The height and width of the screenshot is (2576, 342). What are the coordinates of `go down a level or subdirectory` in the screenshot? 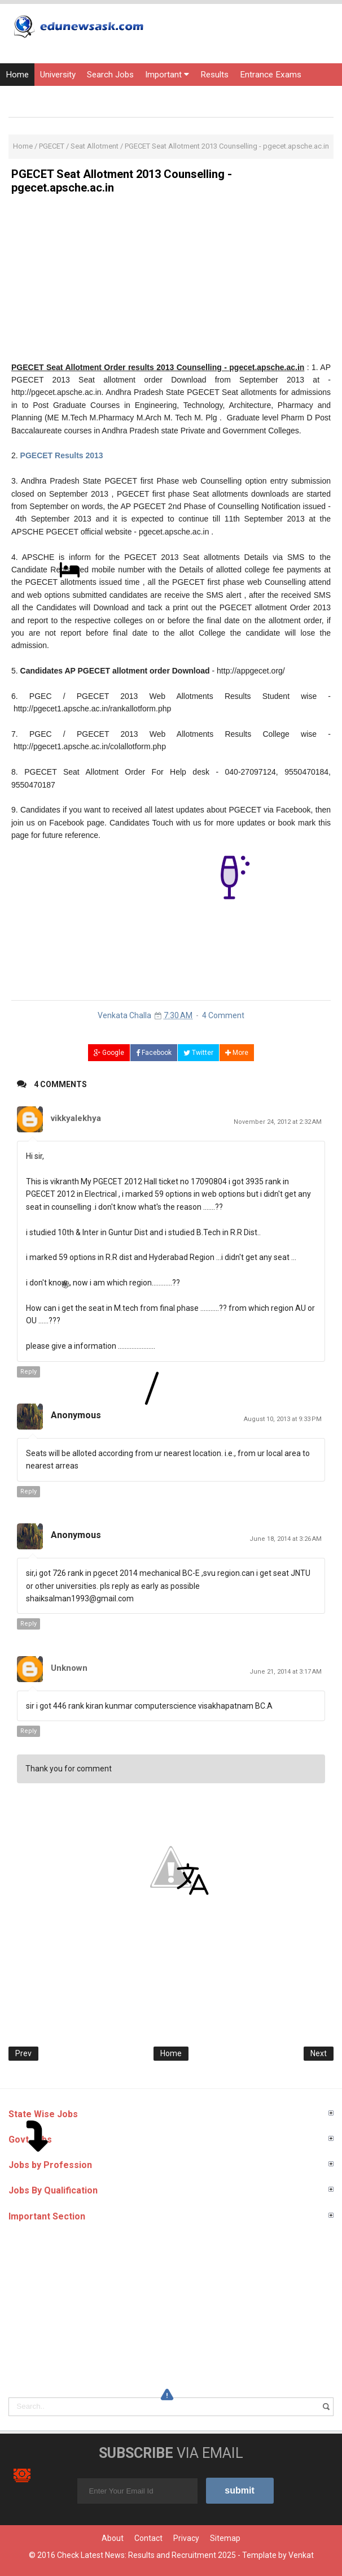 It's located at (38, 2136).